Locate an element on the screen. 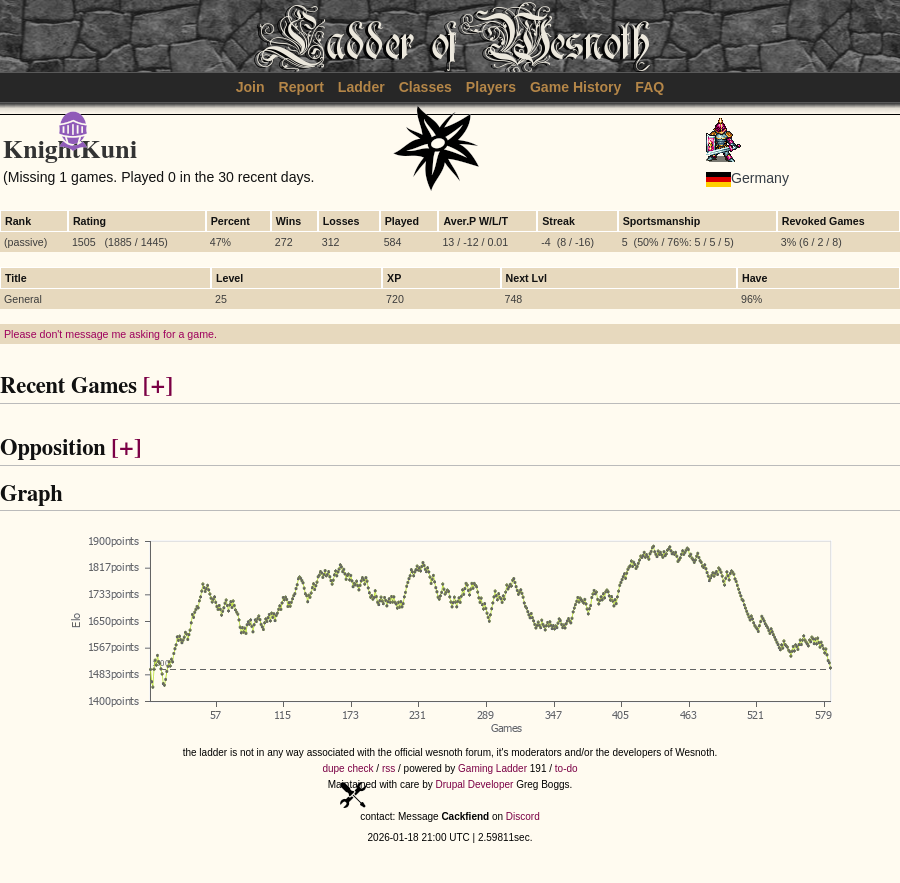  select knight or warrior character class is located at coordinates (73, 131).